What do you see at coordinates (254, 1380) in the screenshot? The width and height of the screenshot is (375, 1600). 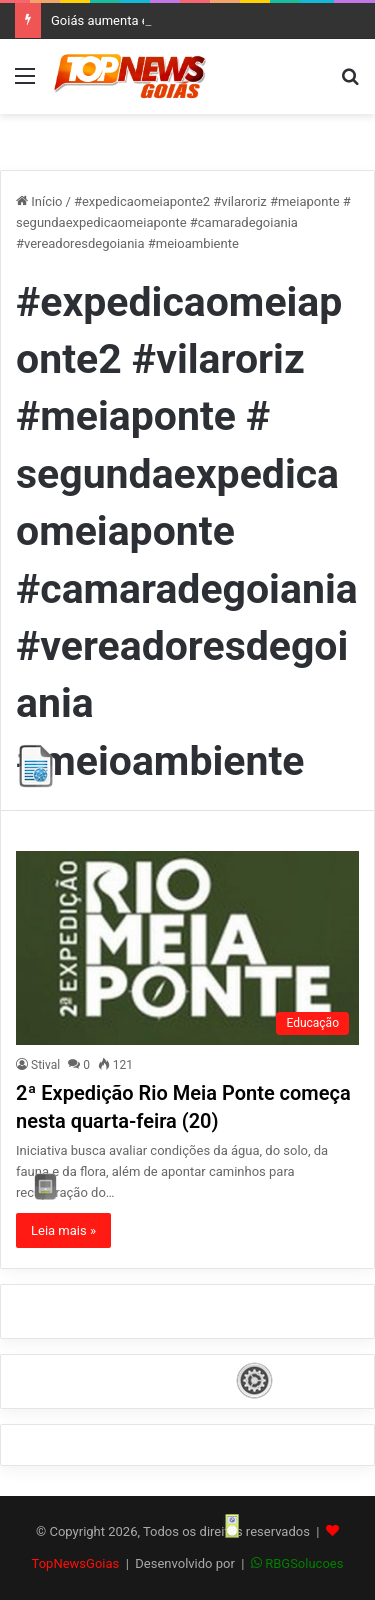 I see `open system settings` at bounding box center [254, 1380].